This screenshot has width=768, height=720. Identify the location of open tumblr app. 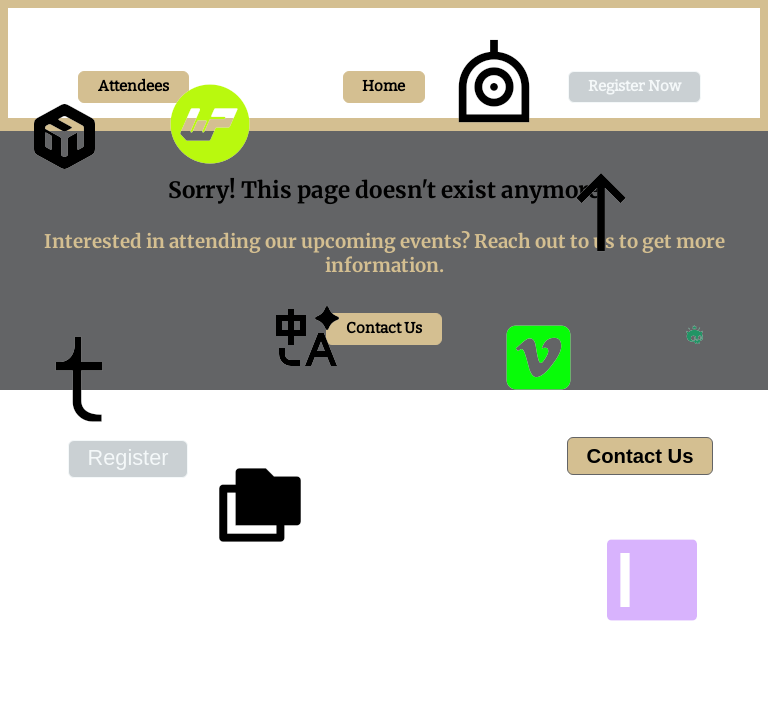
(77, 379).